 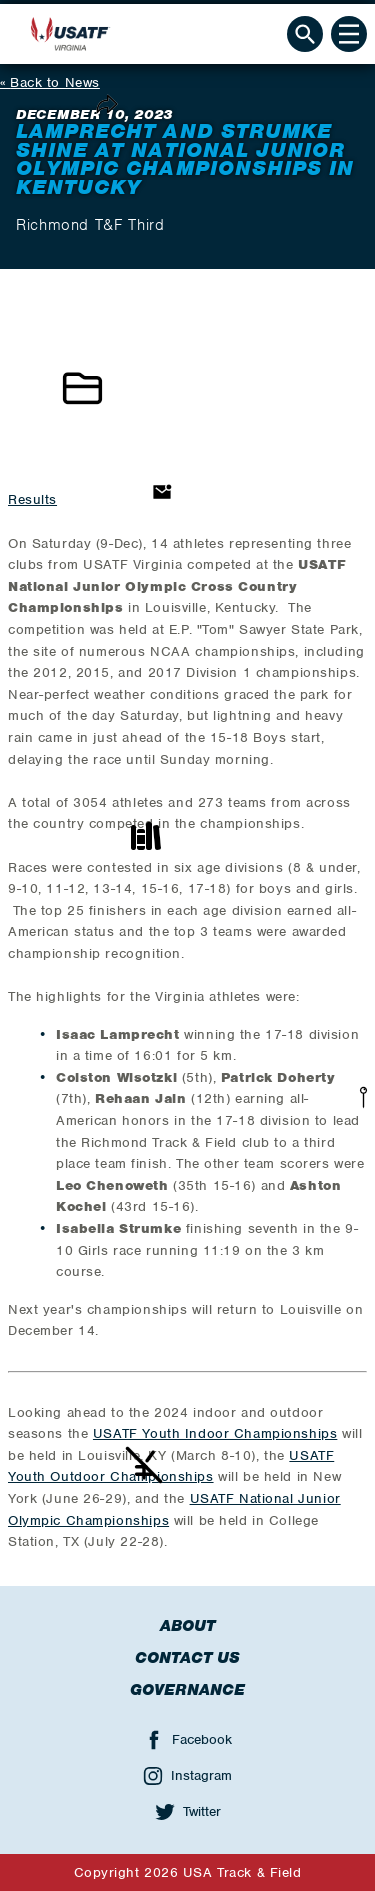 I want to click on indicates yen currency is unavailable, so click(x=144, y=1465).